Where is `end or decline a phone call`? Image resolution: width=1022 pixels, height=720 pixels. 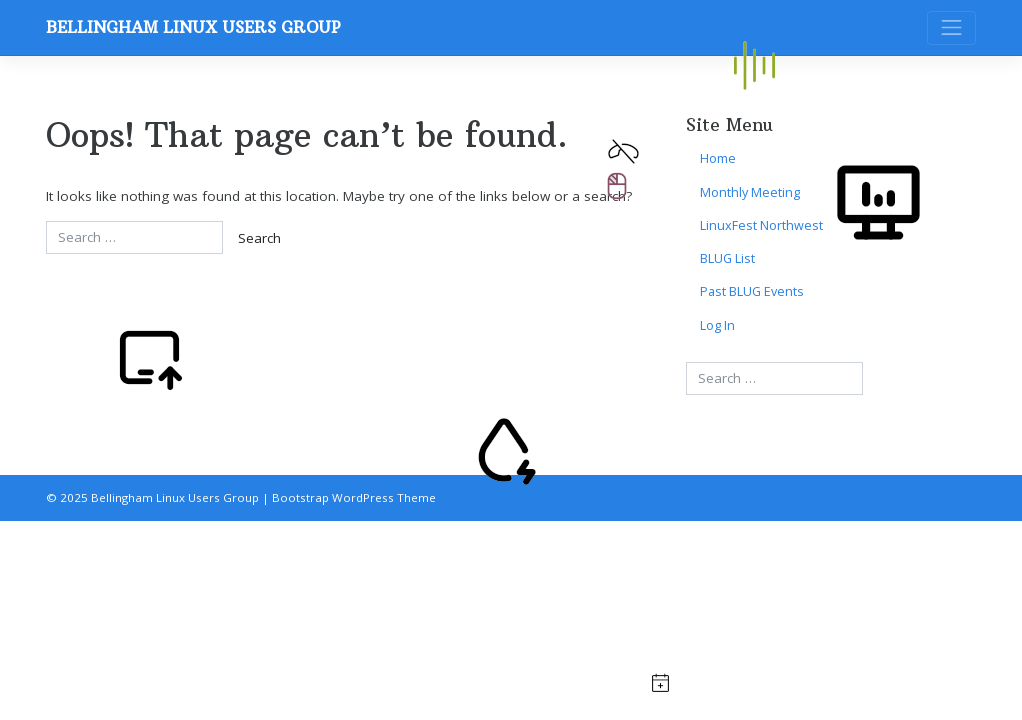
end or decline a phone call is located at coordinates (623, 151).